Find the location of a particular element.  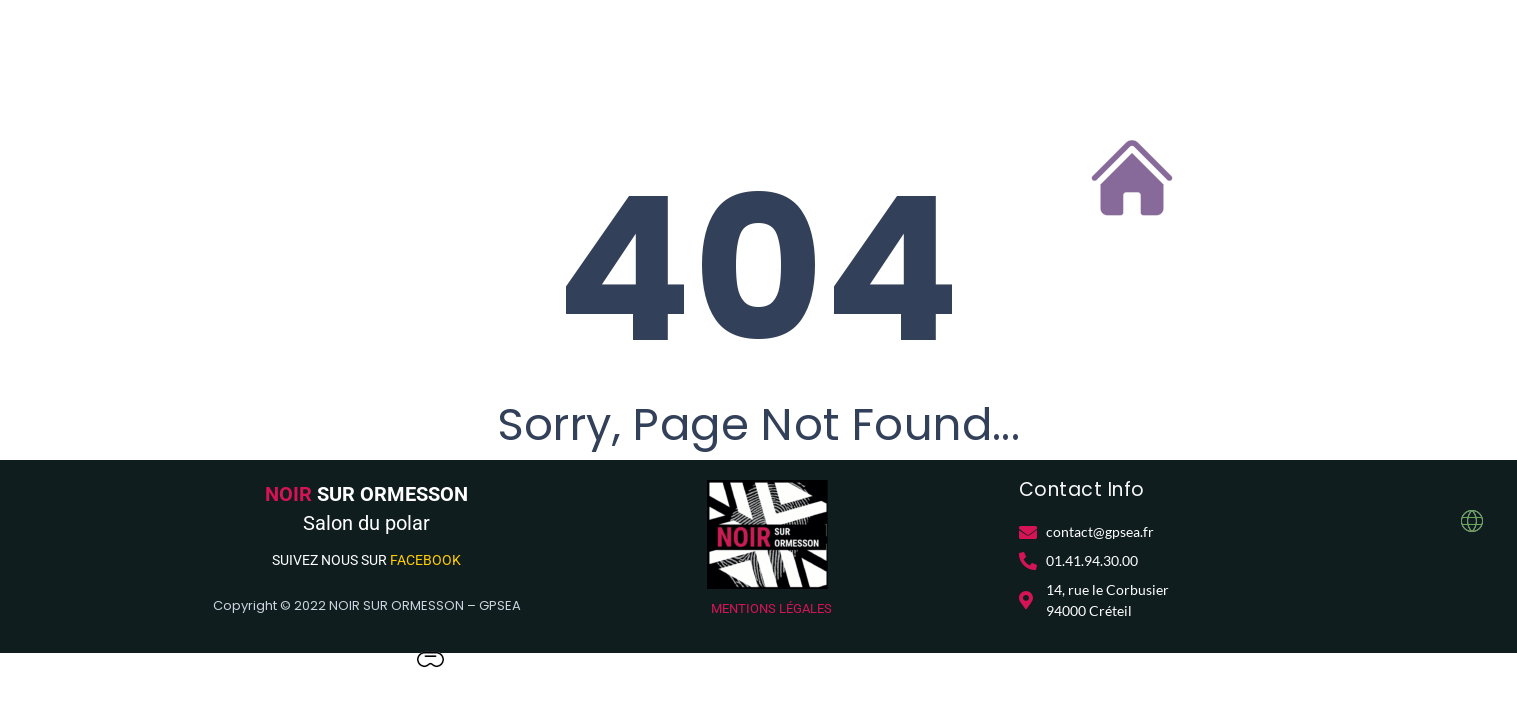

navigate to the home screen is located at coordinates (1132, 178).